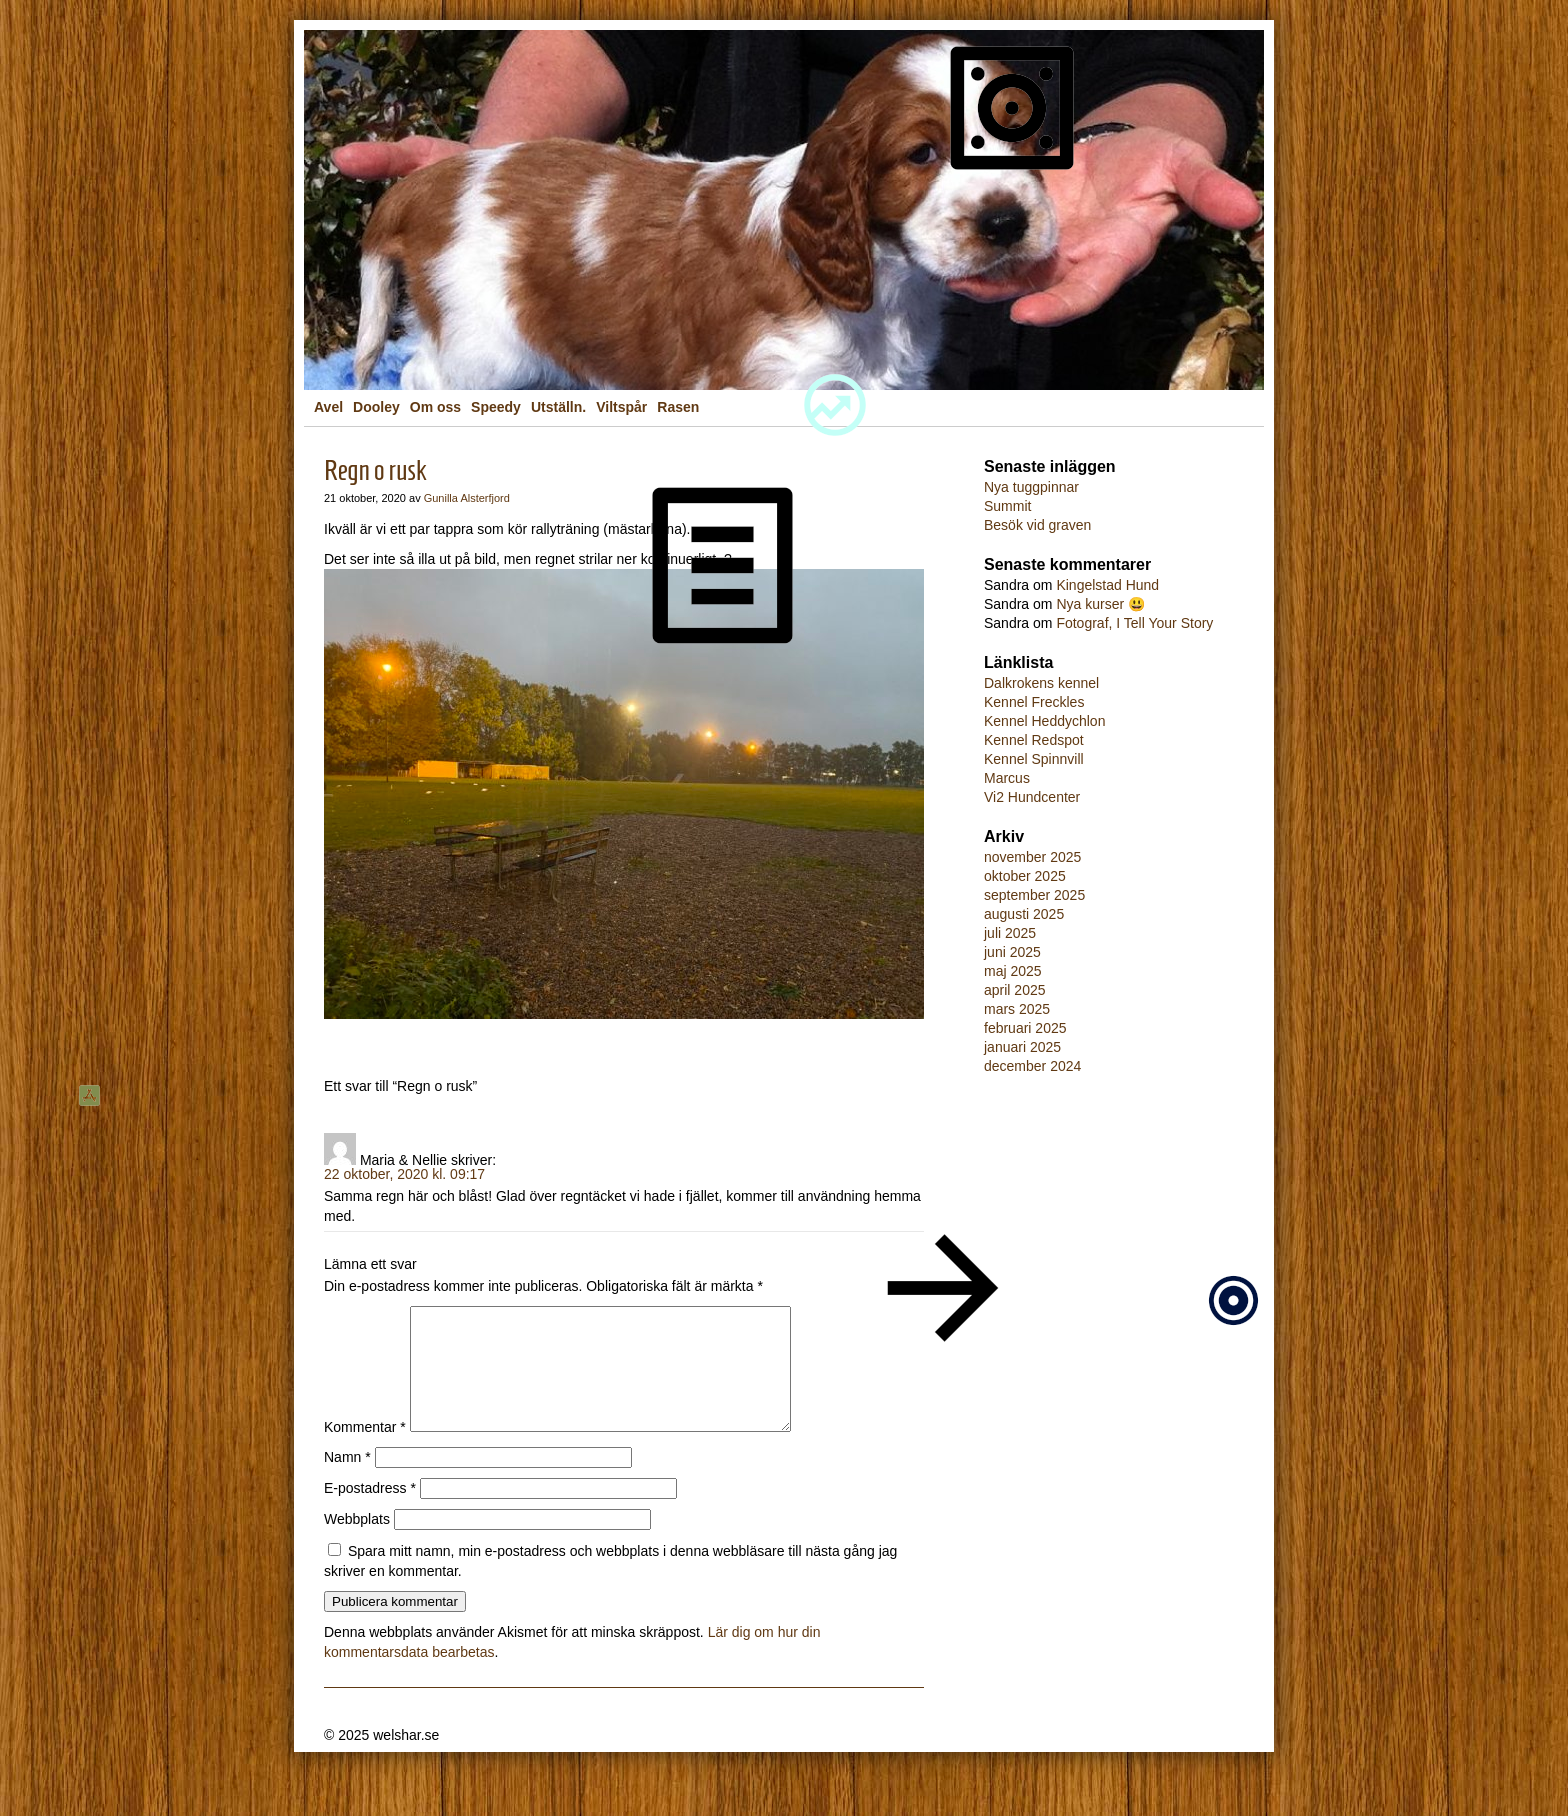  Describe the element at coordinates (722, 565) in the screenshot. I see `view file list or document directory` at that location.